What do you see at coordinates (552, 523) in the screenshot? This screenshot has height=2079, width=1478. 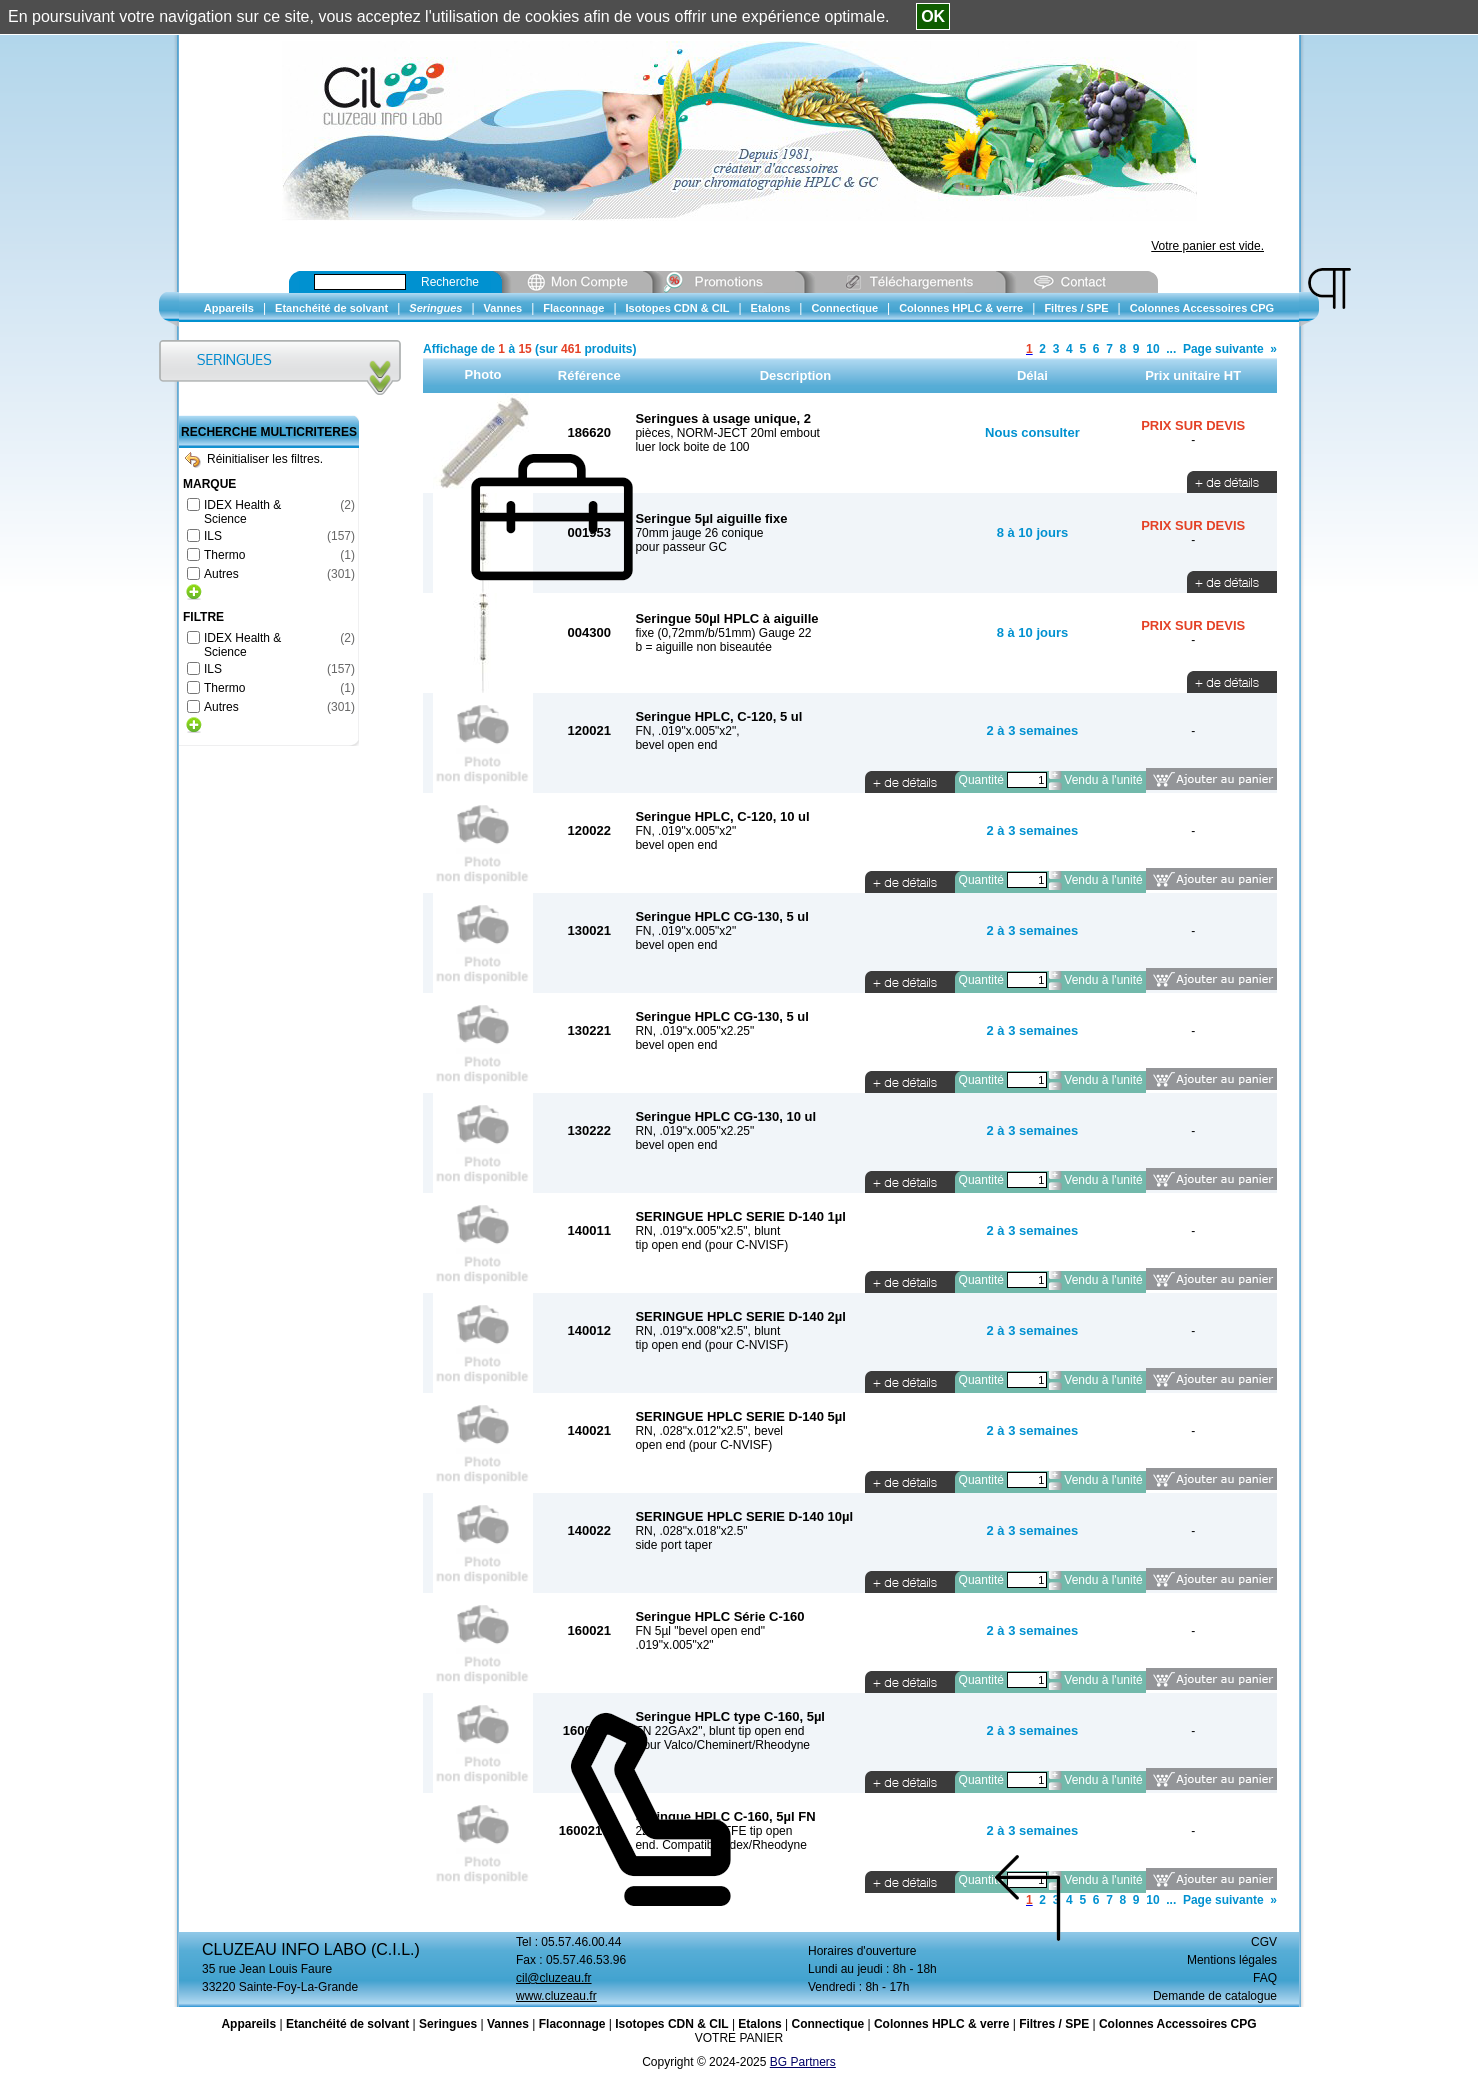 I see `access tools and utilities` at bounding box center [552, 523].